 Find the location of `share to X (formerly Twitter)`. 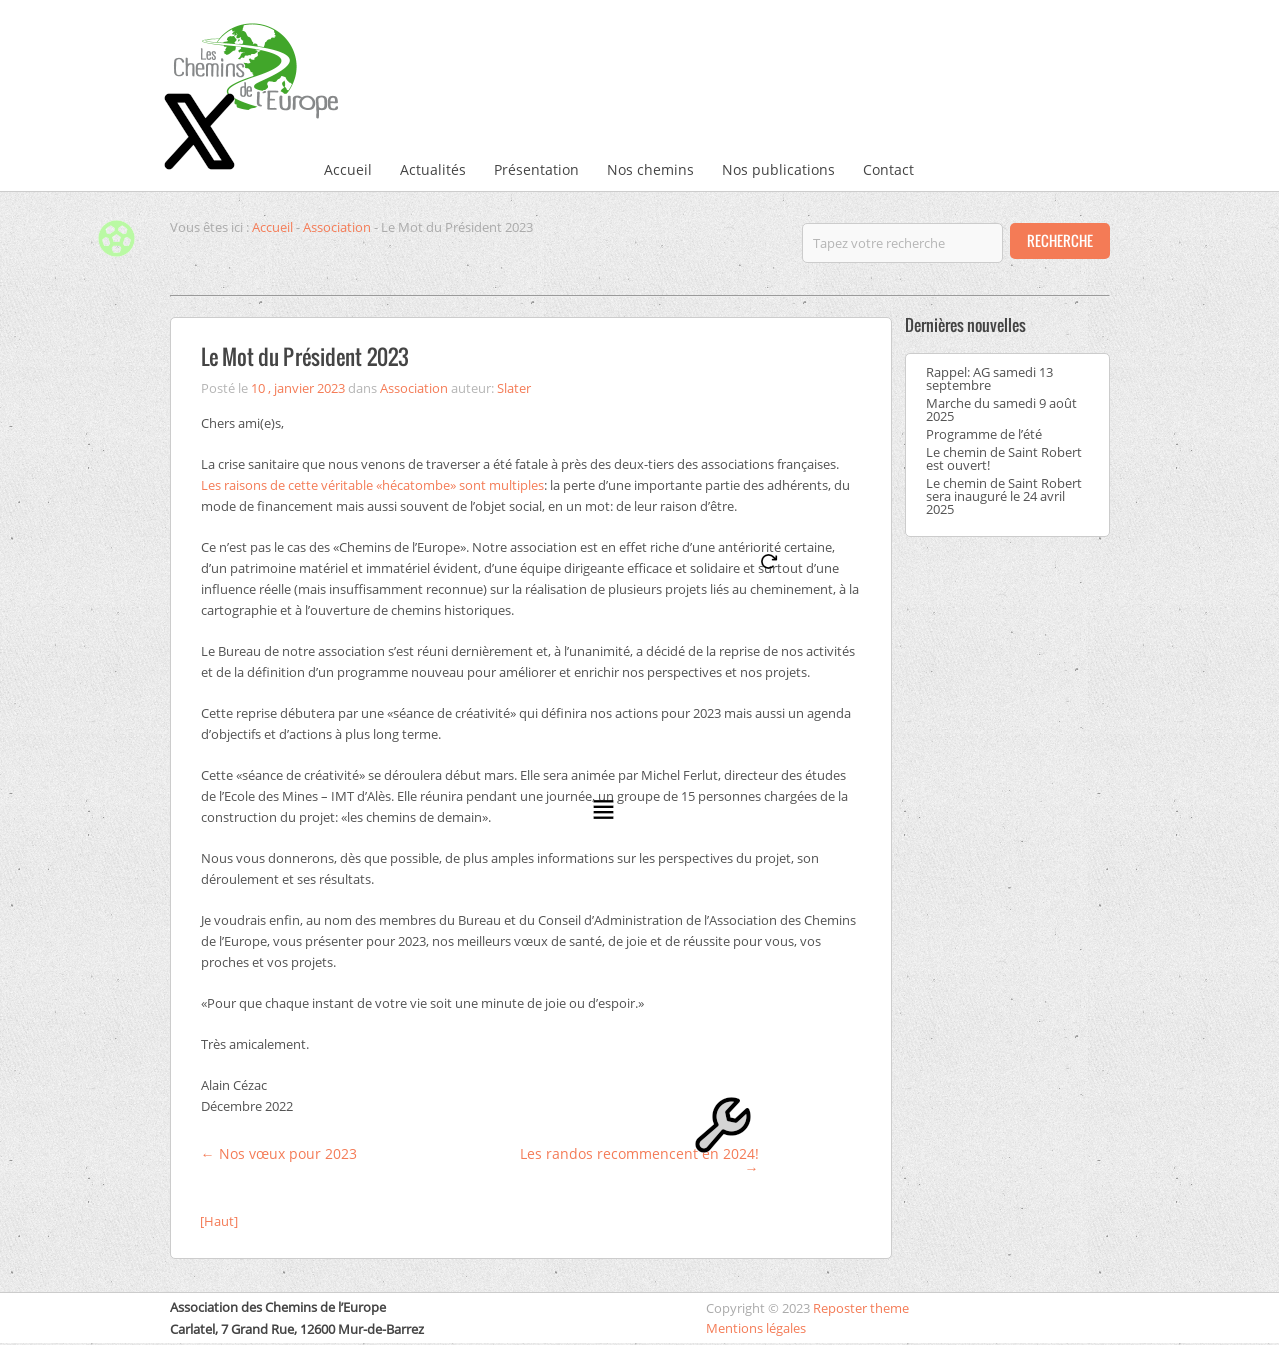

share to X (formerly Twitter) is located at coordinates (199, 131).